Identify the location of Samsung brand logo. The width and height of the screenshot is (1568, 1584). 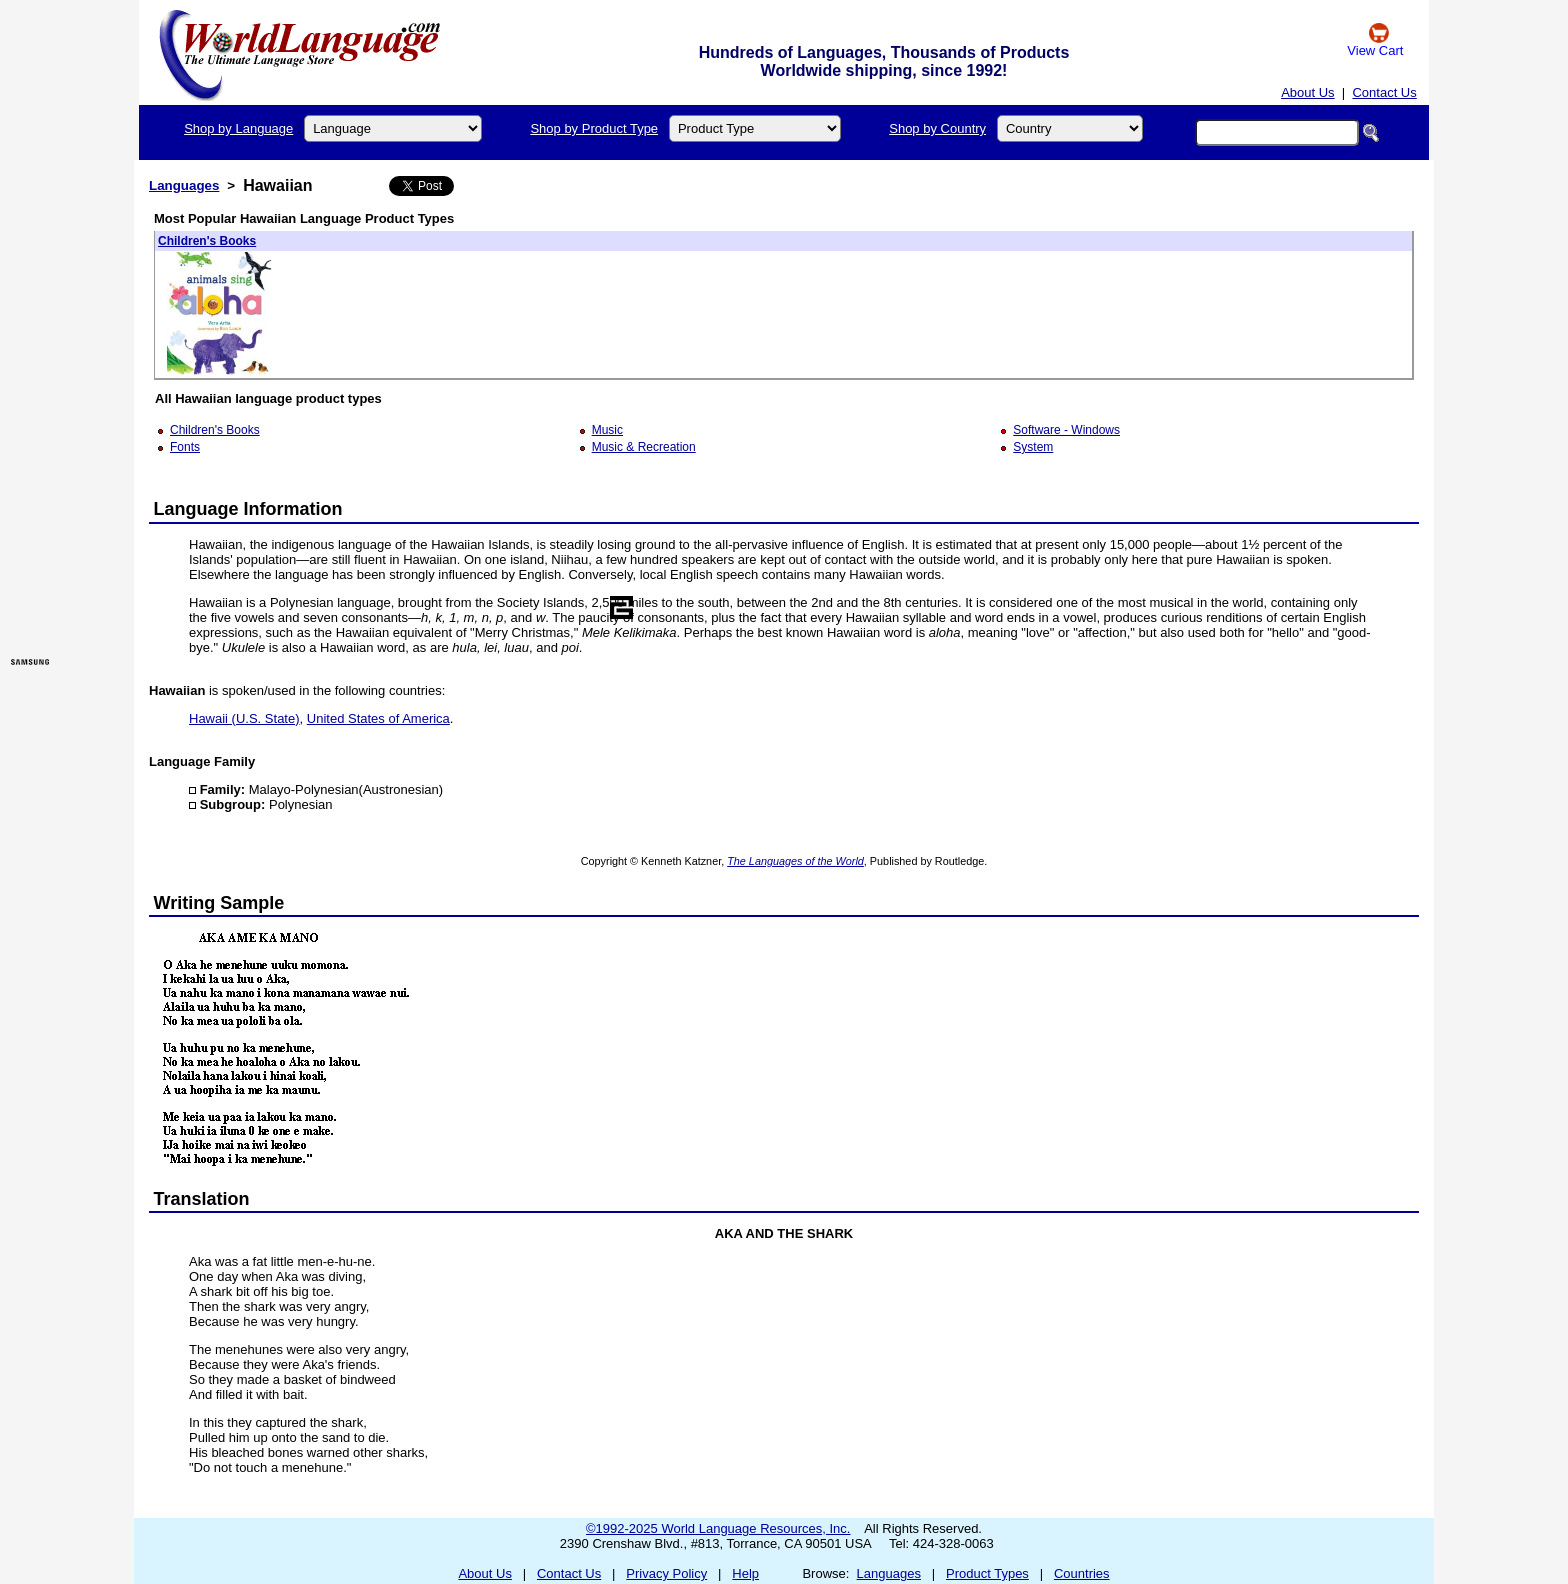
(30, 662).